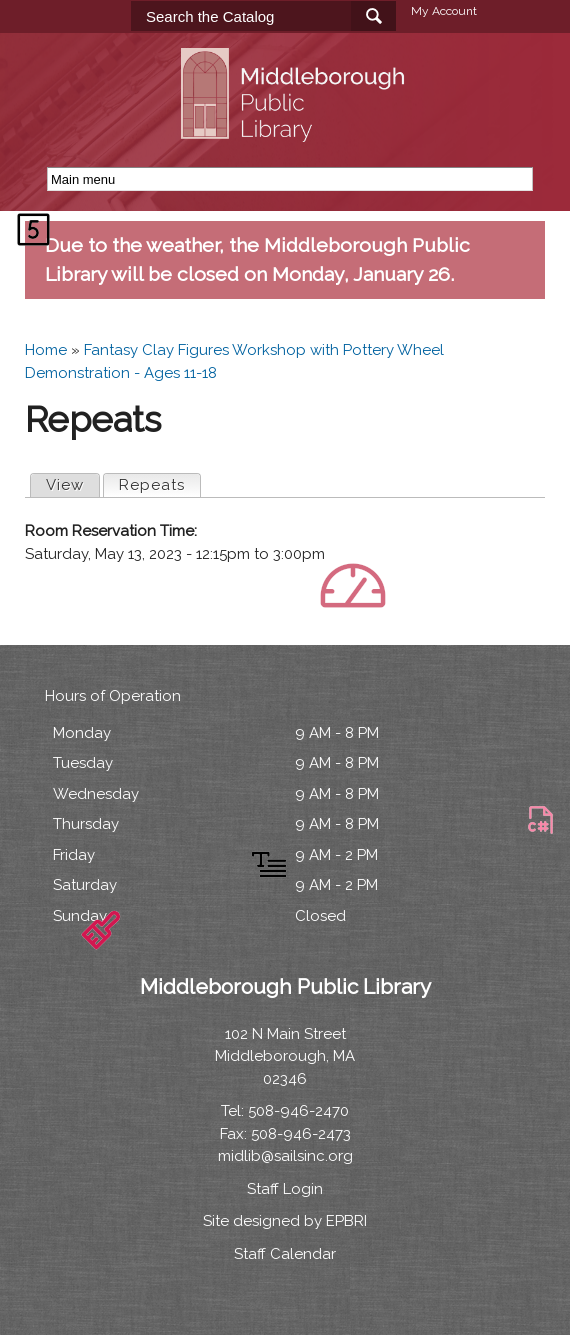 Image resolution: width=570 pixels, height=1335 pixels. I want to click on read article from The New York Times, so click(268, 864).